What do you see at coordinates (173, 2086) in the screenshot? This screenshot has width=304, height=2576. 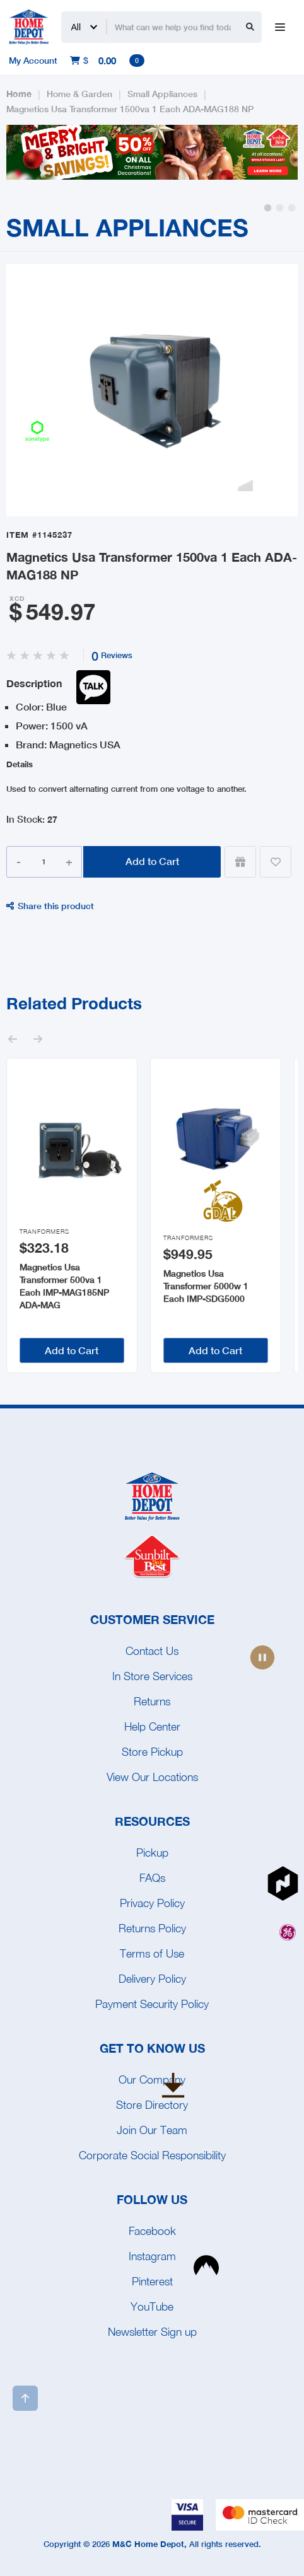 I see `download a file to your device` at bounding box center [173, 2086].